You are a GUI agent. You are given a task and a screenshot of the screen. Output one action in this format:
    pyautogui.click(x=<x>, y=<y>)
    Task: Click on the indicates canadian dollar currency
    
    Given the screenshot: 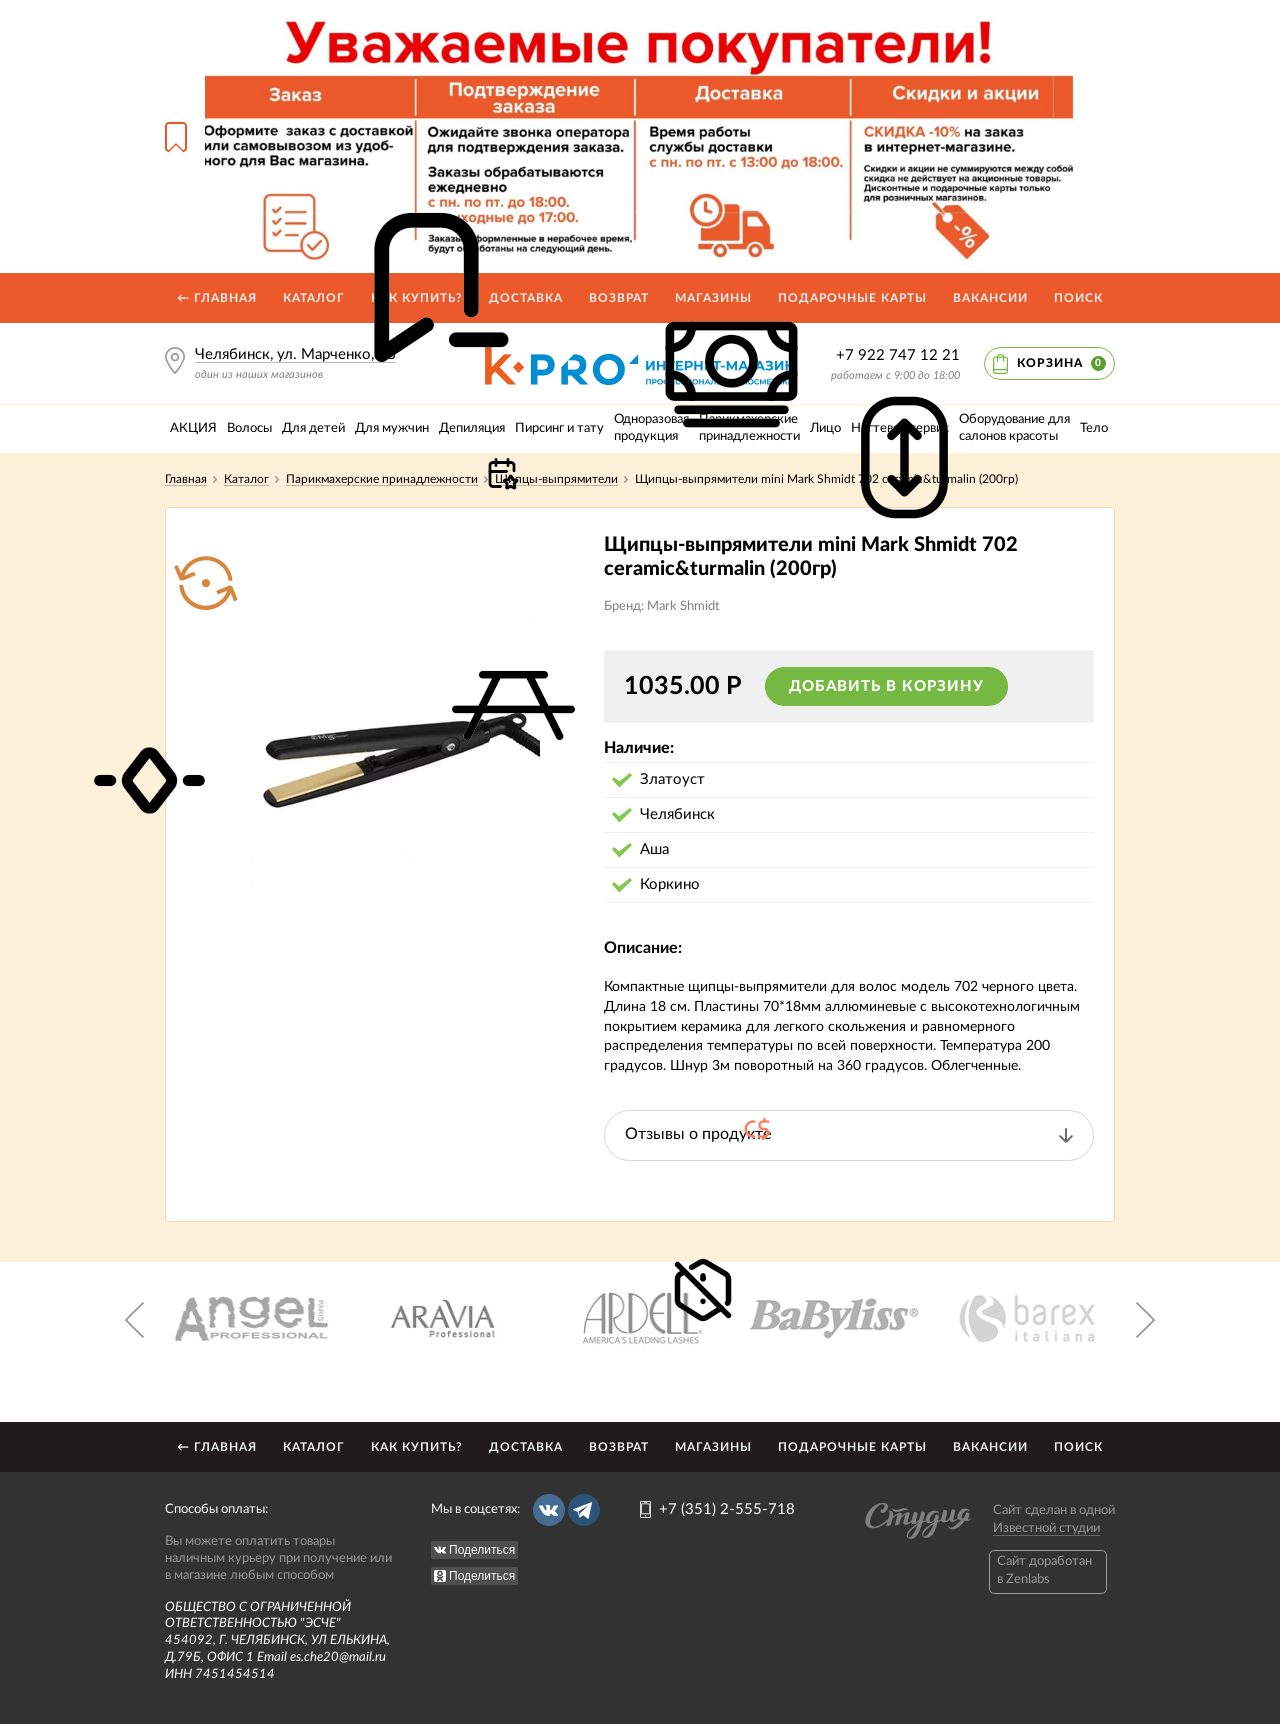 What is the action you would take?
    pyautogui.click(x=757, y=1129)
    